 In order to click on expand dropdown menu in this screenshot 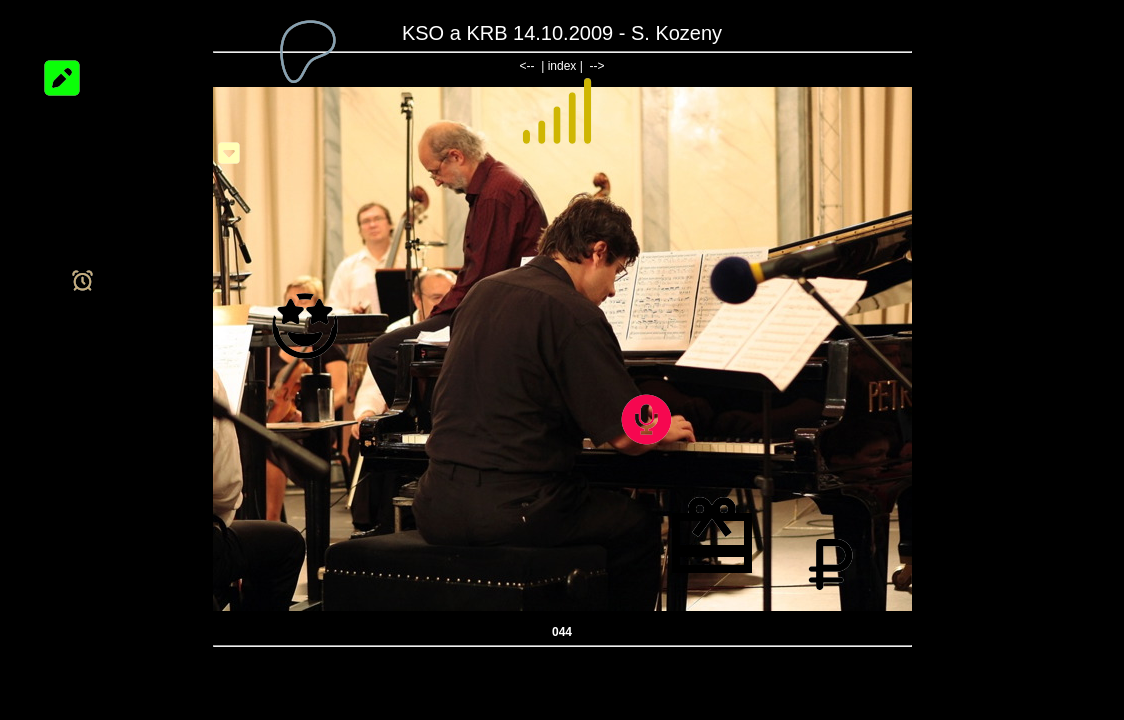, I will do `click(229, 153)`.